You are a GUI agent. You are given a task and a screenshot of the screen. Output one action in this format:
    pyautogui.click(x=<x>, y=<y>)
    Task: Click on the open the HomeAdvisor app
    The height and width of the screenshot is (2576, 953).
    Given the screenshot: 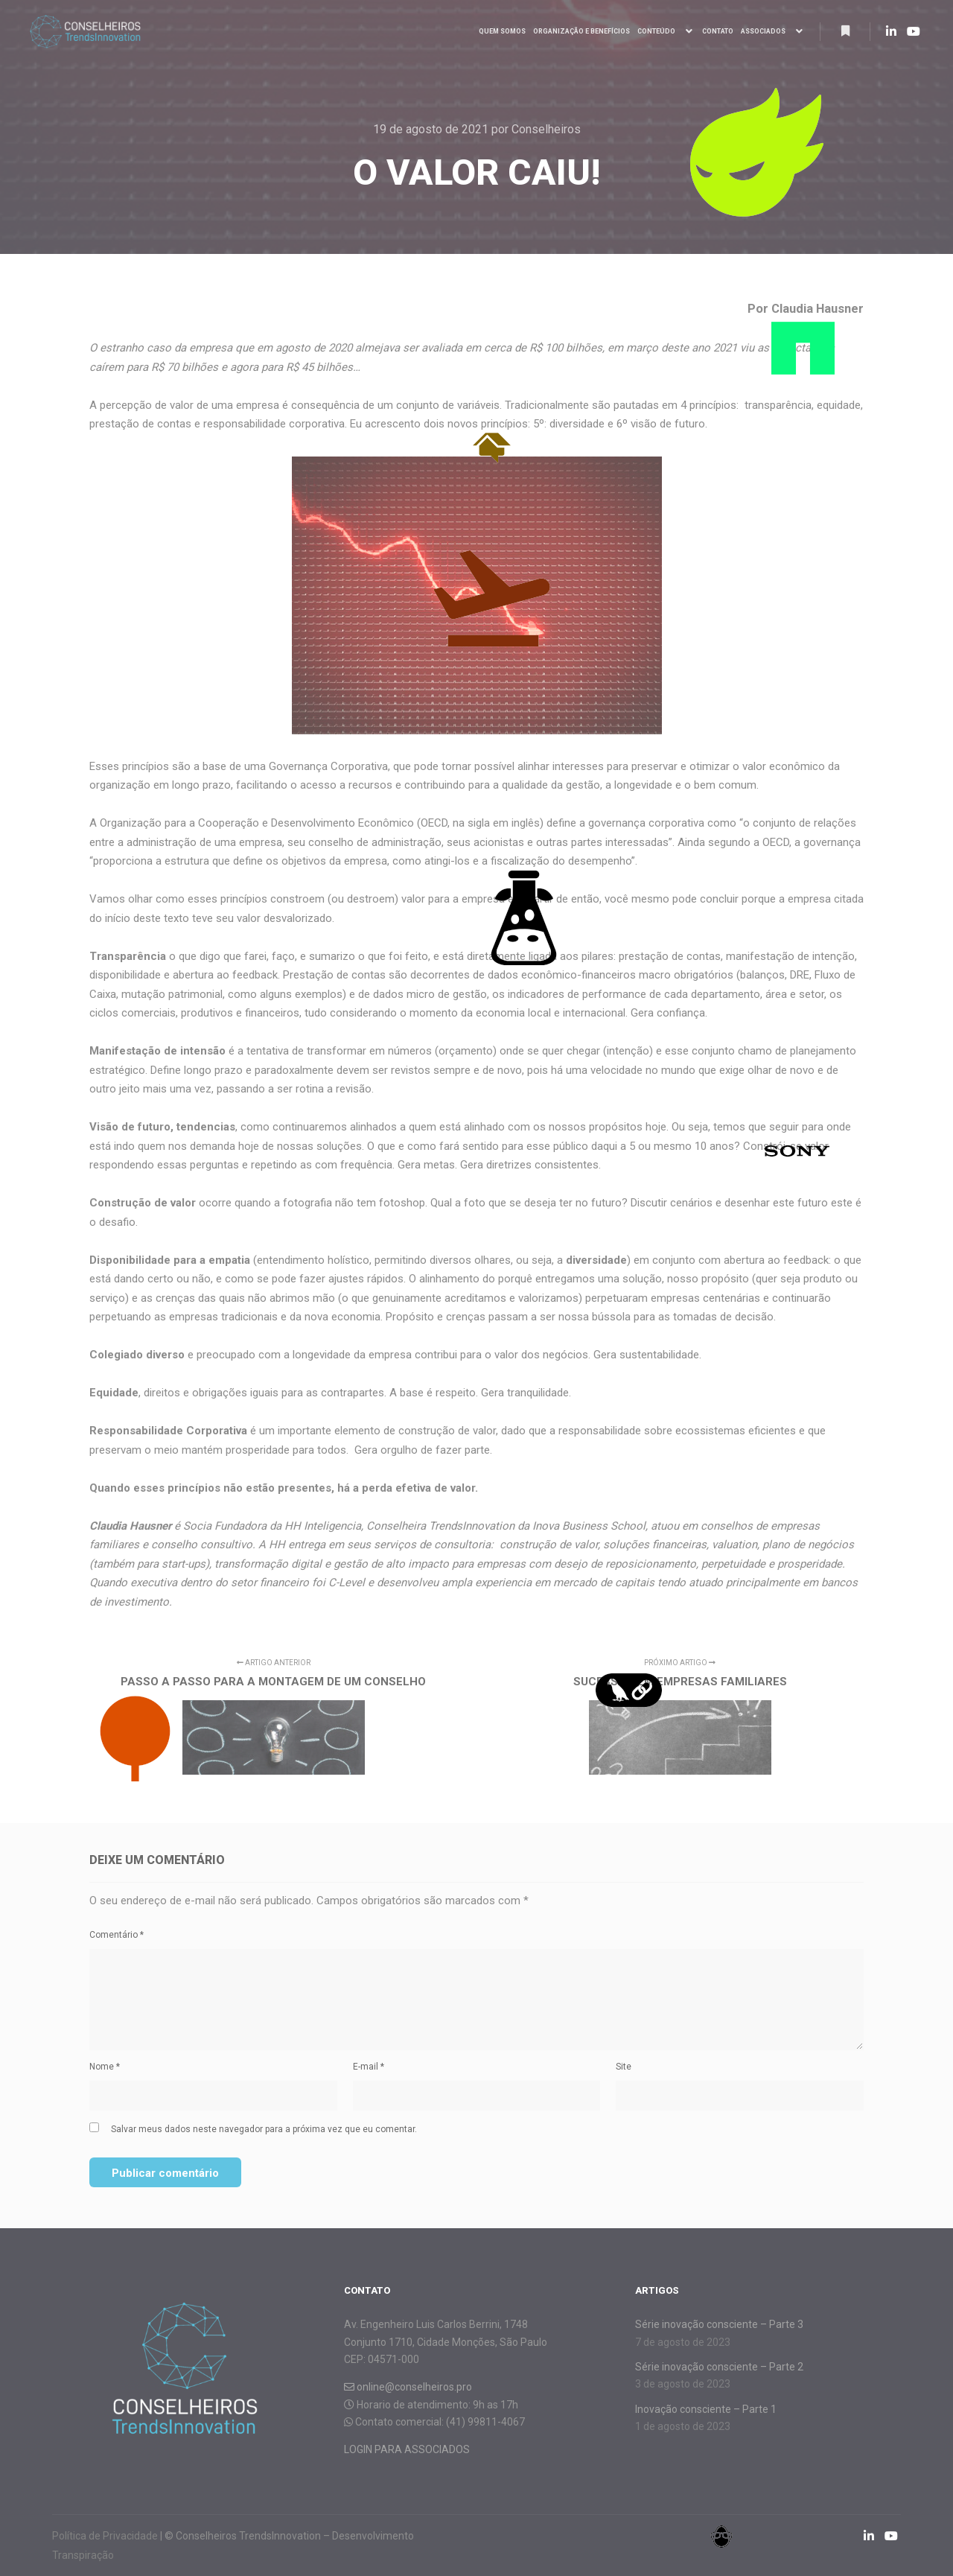 What is the action you would take?
    pyautogui.click(x=491, y=448)
    